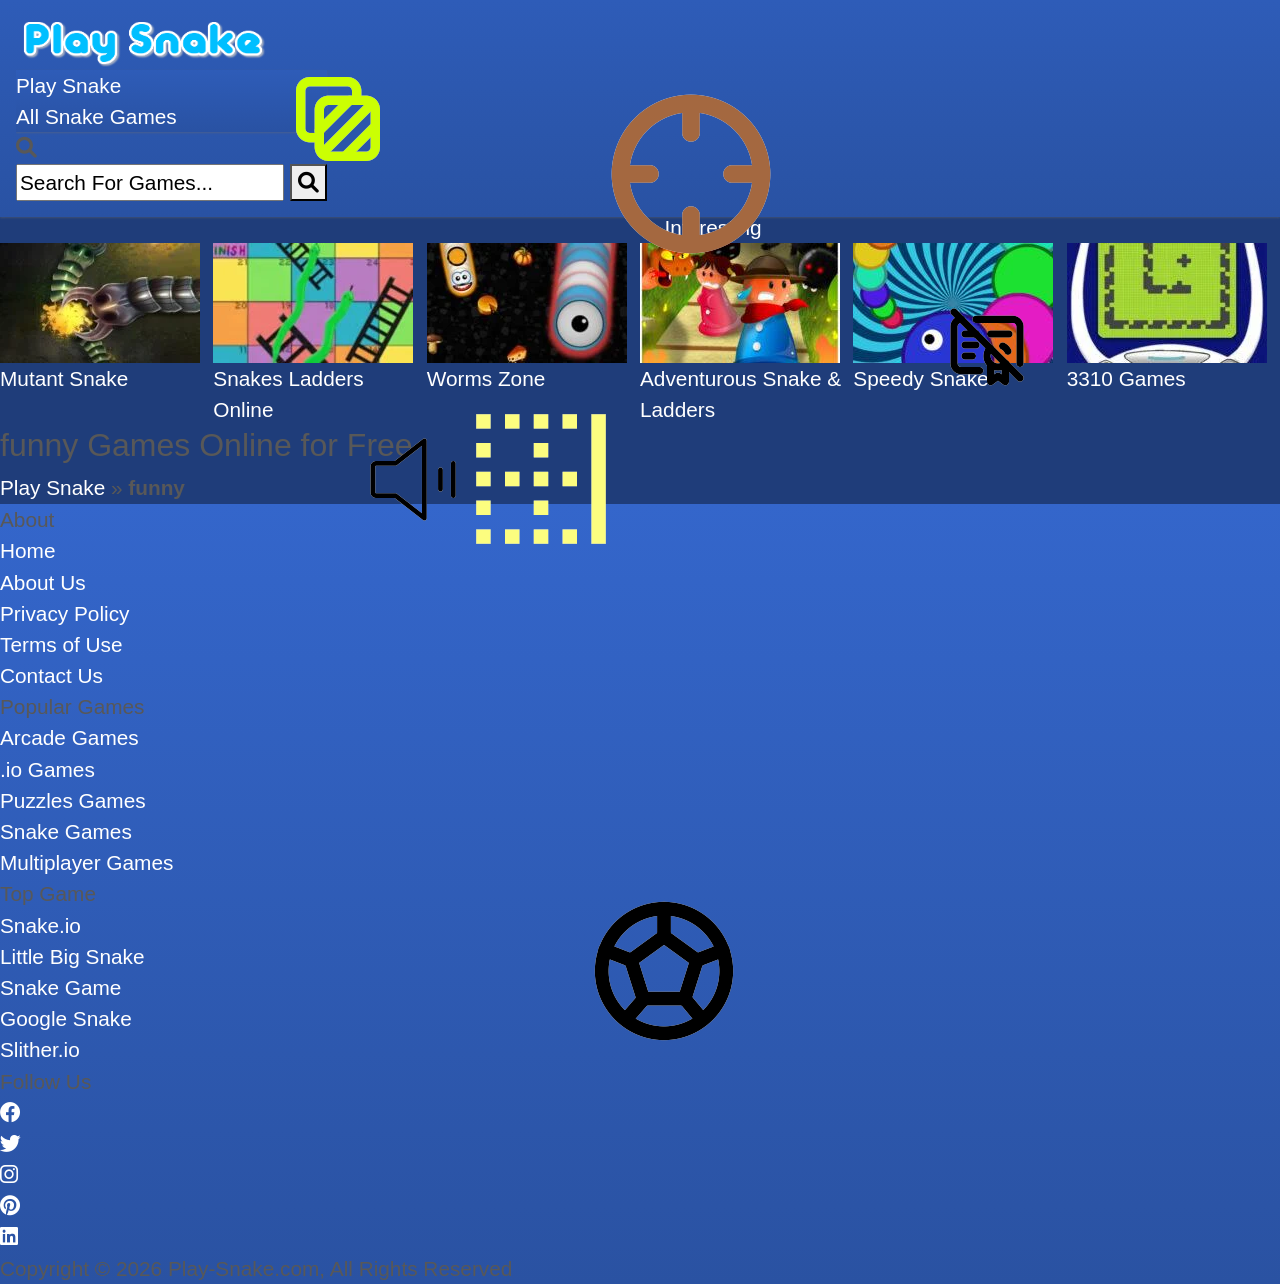 The height and width of the screenshot is (1284, 1280). What do you see at coordinates (664, 971) in the screenshot?
I see `access football or soccer content` at bounding box center [664, 971].